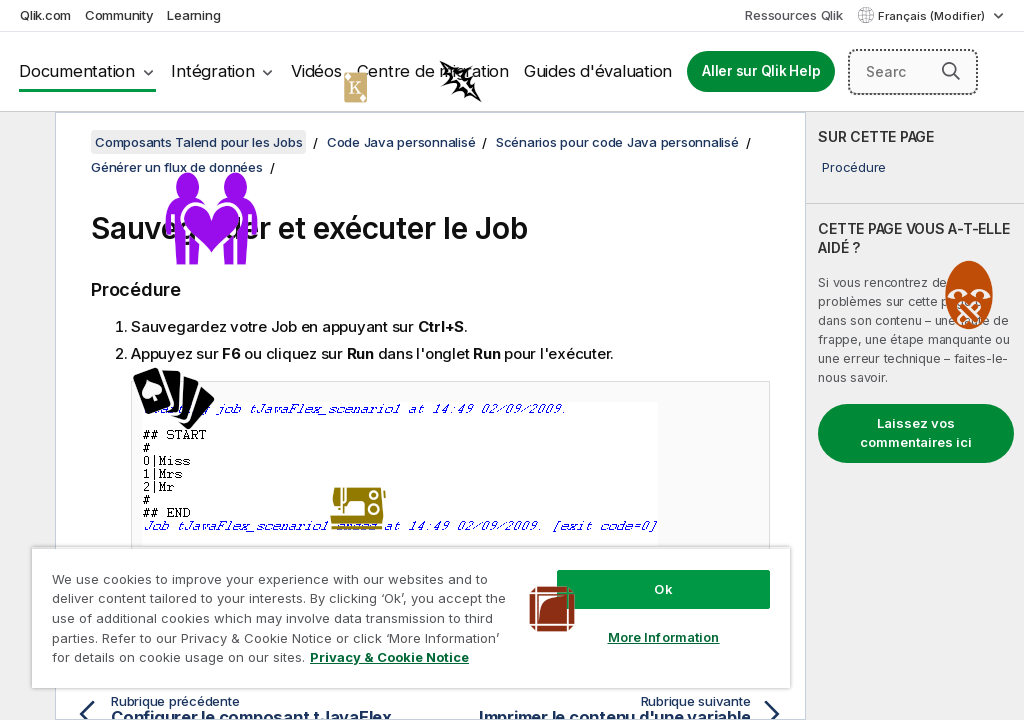  I want to click on indicates damage or injury status in a game, so click(460, 81).